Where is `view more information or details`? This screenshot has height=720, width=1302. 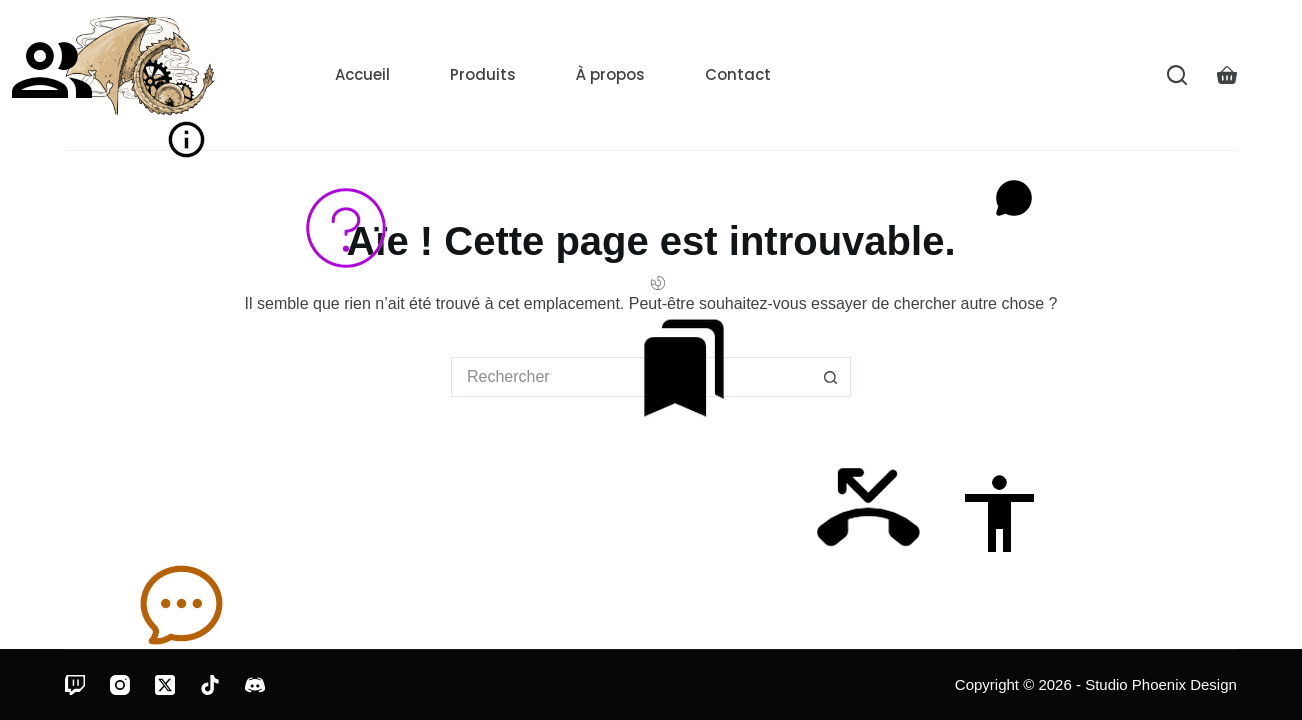
view more information or details is located at coordinates (186, 139).